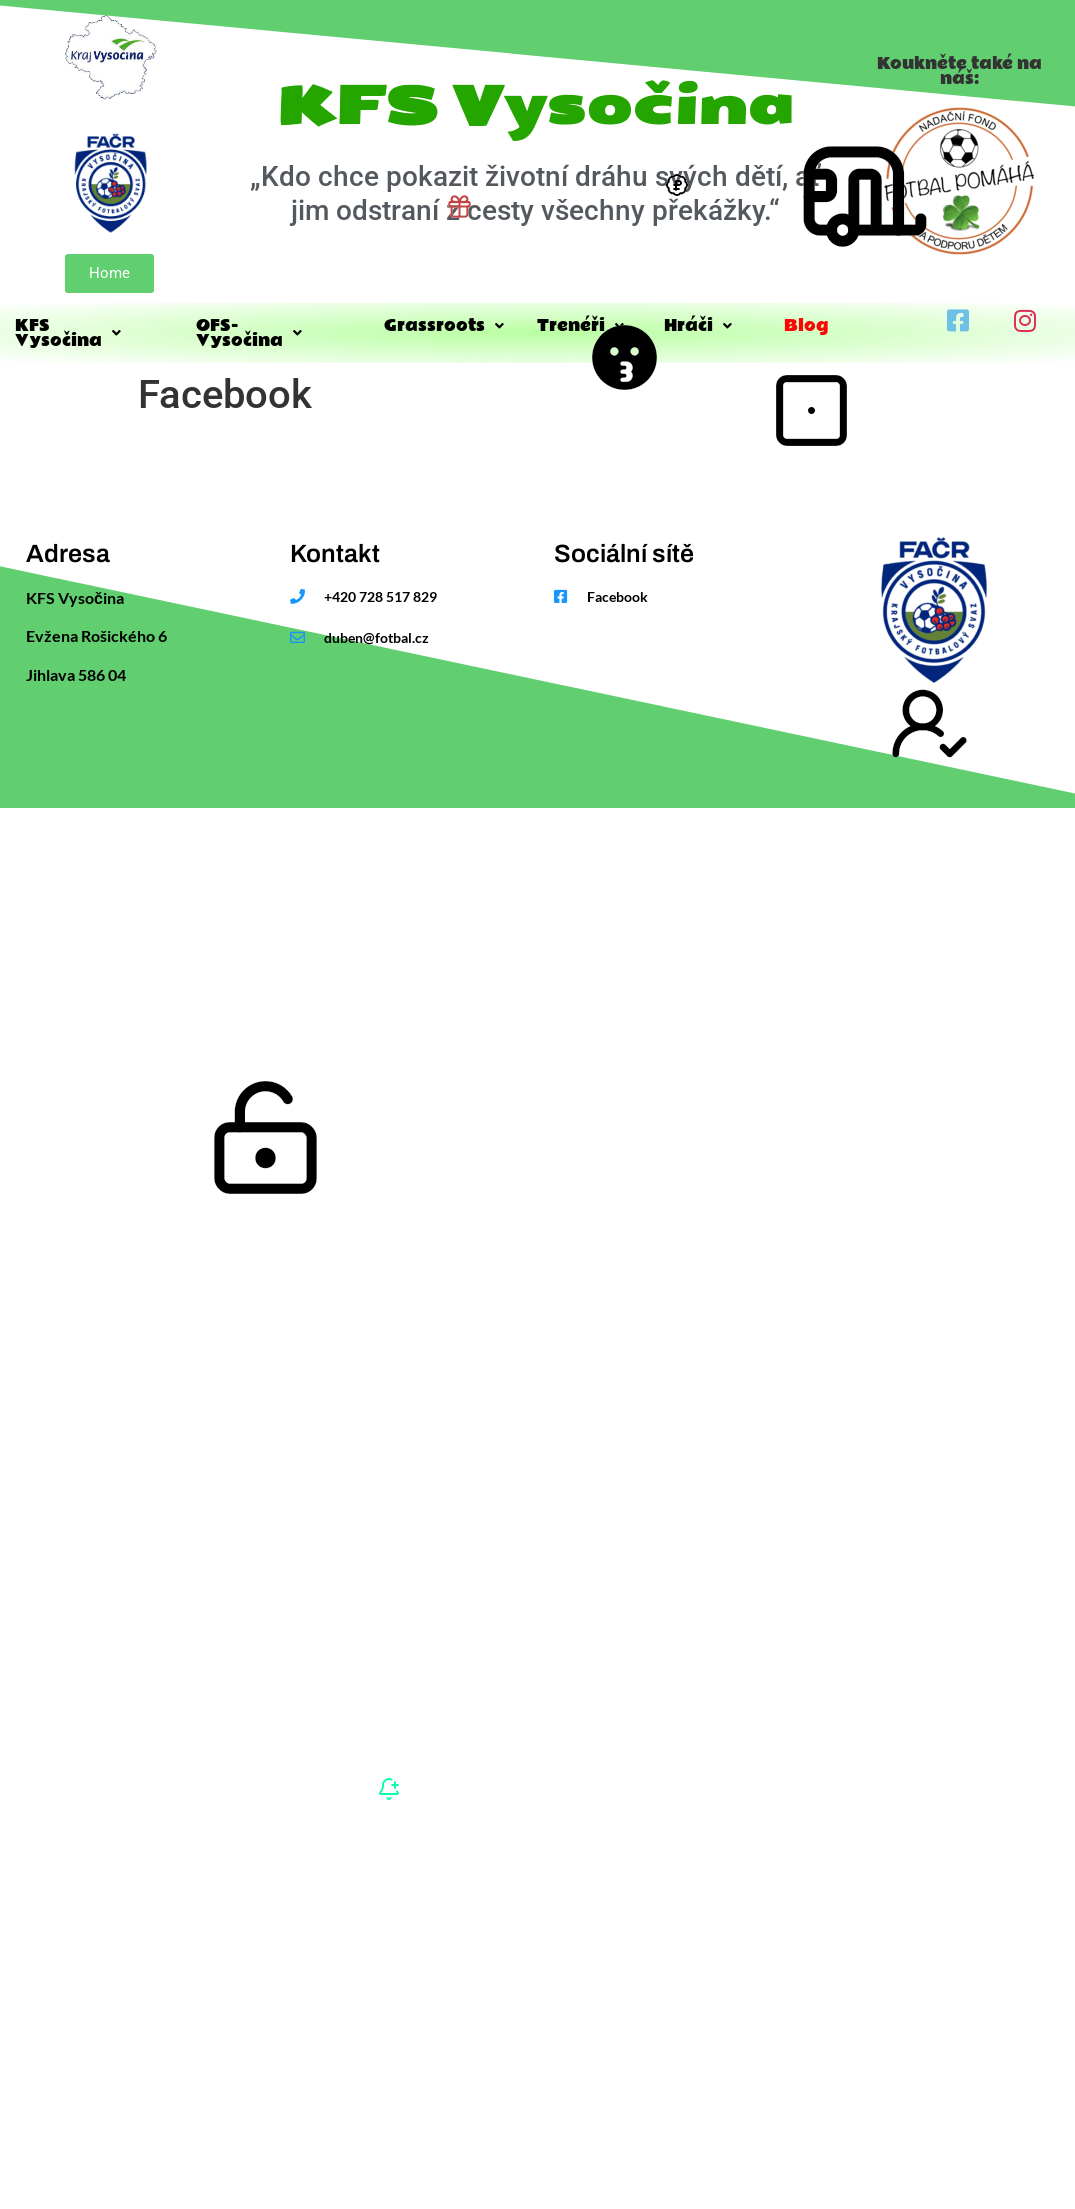  What do you see at coordinates (459, 206) in the screenshot?
I see `view or redeem a gift` at bounding box center [459, 206].